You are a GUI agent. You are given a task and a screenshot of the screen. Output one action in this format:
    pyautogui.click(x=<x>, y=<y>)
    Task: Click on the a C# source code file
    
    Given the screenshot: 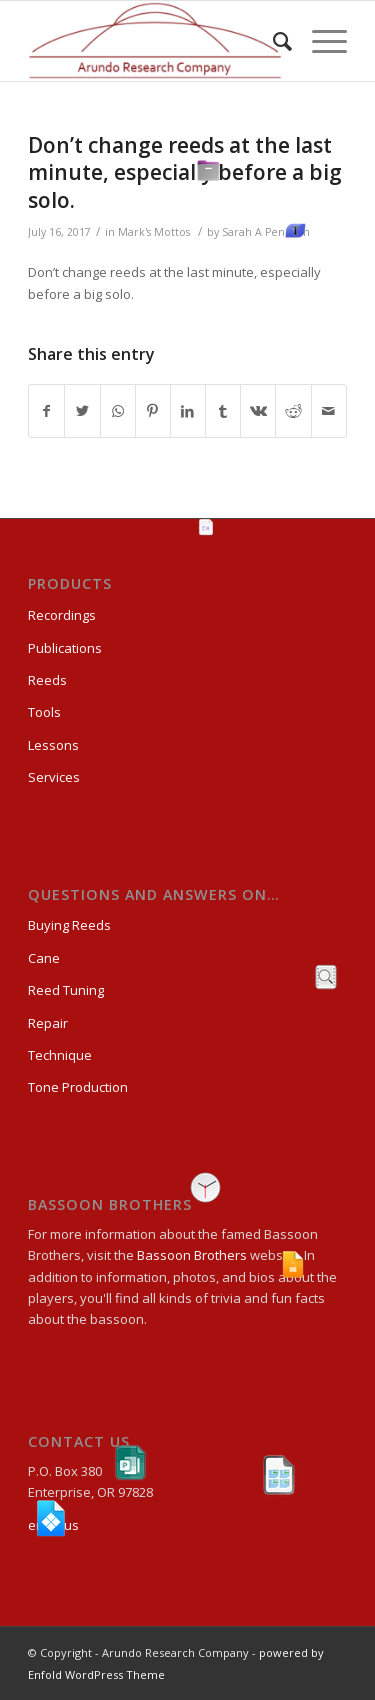 What is the action you would take?
    pyautogui.click(x=206, y=527)
    